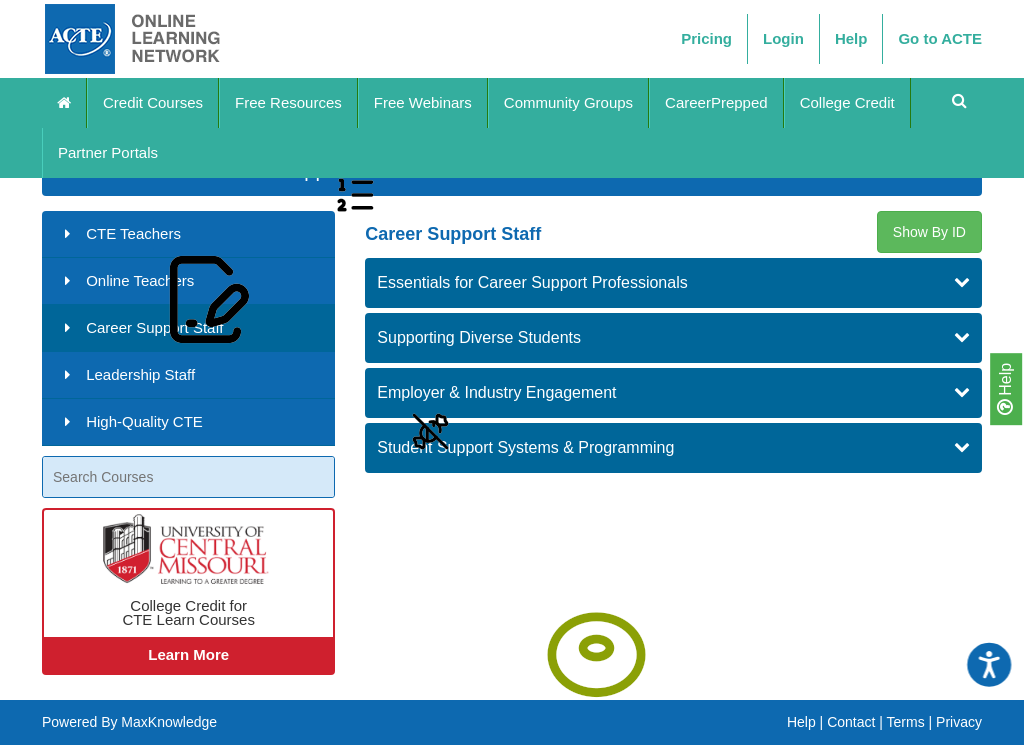  Describe the element at coordinates (596, 652) in the screenshot. I see `select a 3D torus shape in modeling software` at that location.